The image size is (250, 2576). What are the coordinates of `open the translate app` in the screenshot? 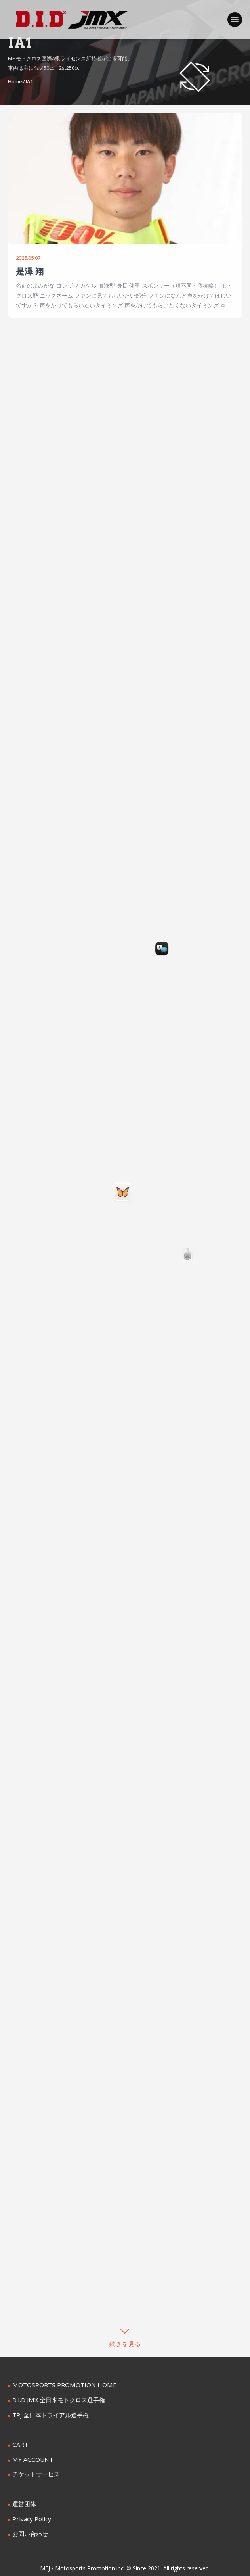 It's located at (162, 948).